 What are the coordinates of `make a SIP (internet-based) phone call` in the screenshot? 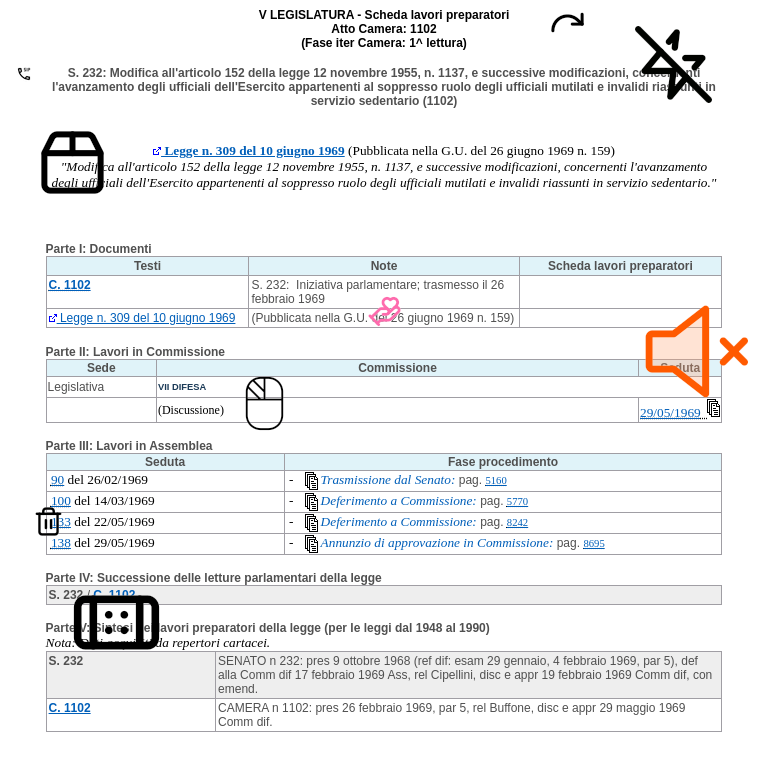 It's located at (24, 74).